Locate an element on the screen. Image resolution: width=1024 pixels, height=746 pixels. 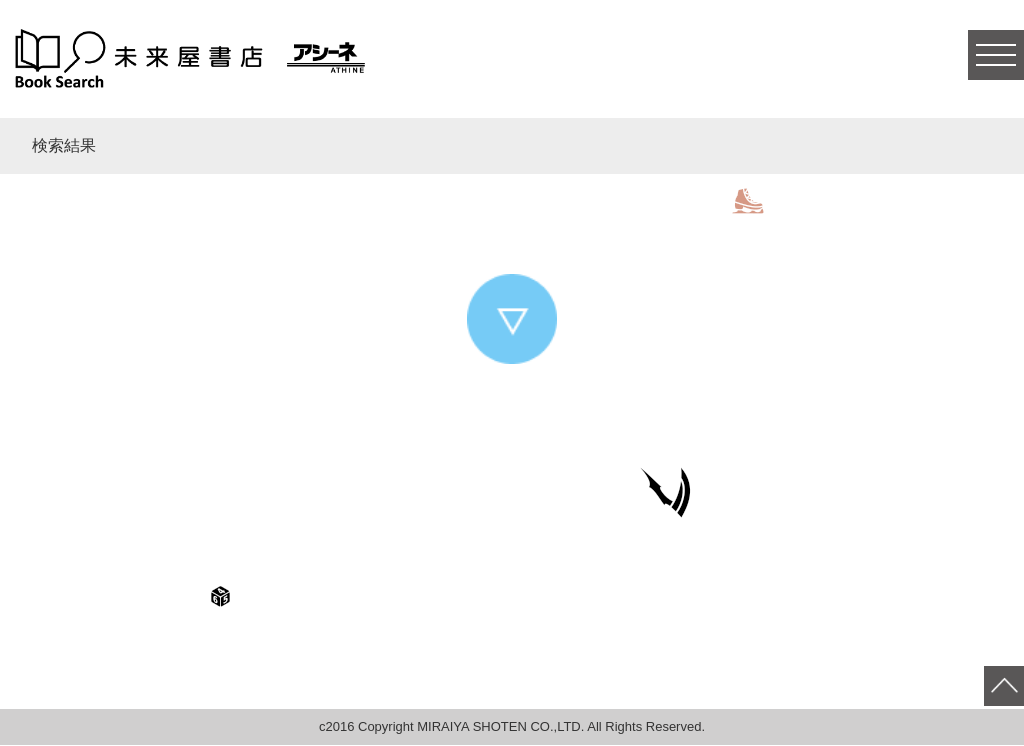
indicates a tearing or ripping action in gameplay is located at coordinates (665, 492).